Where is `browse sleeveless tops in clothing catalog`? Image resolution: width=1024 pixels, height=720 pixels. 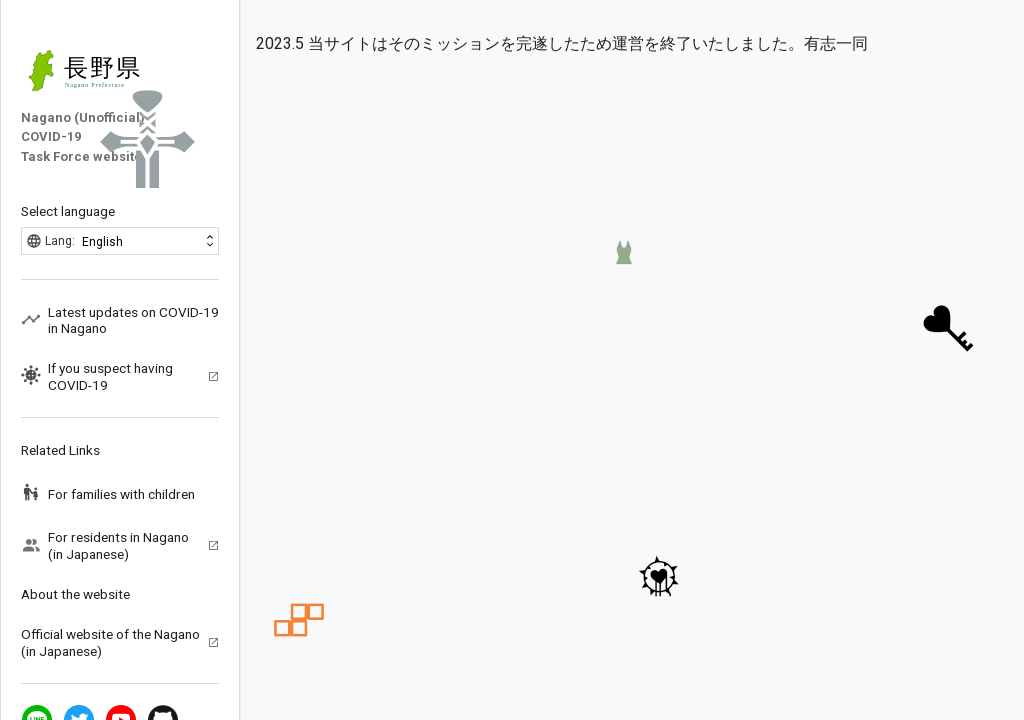
browse sleeveless tops in clothing catalog is located at coordinates (624, 252).